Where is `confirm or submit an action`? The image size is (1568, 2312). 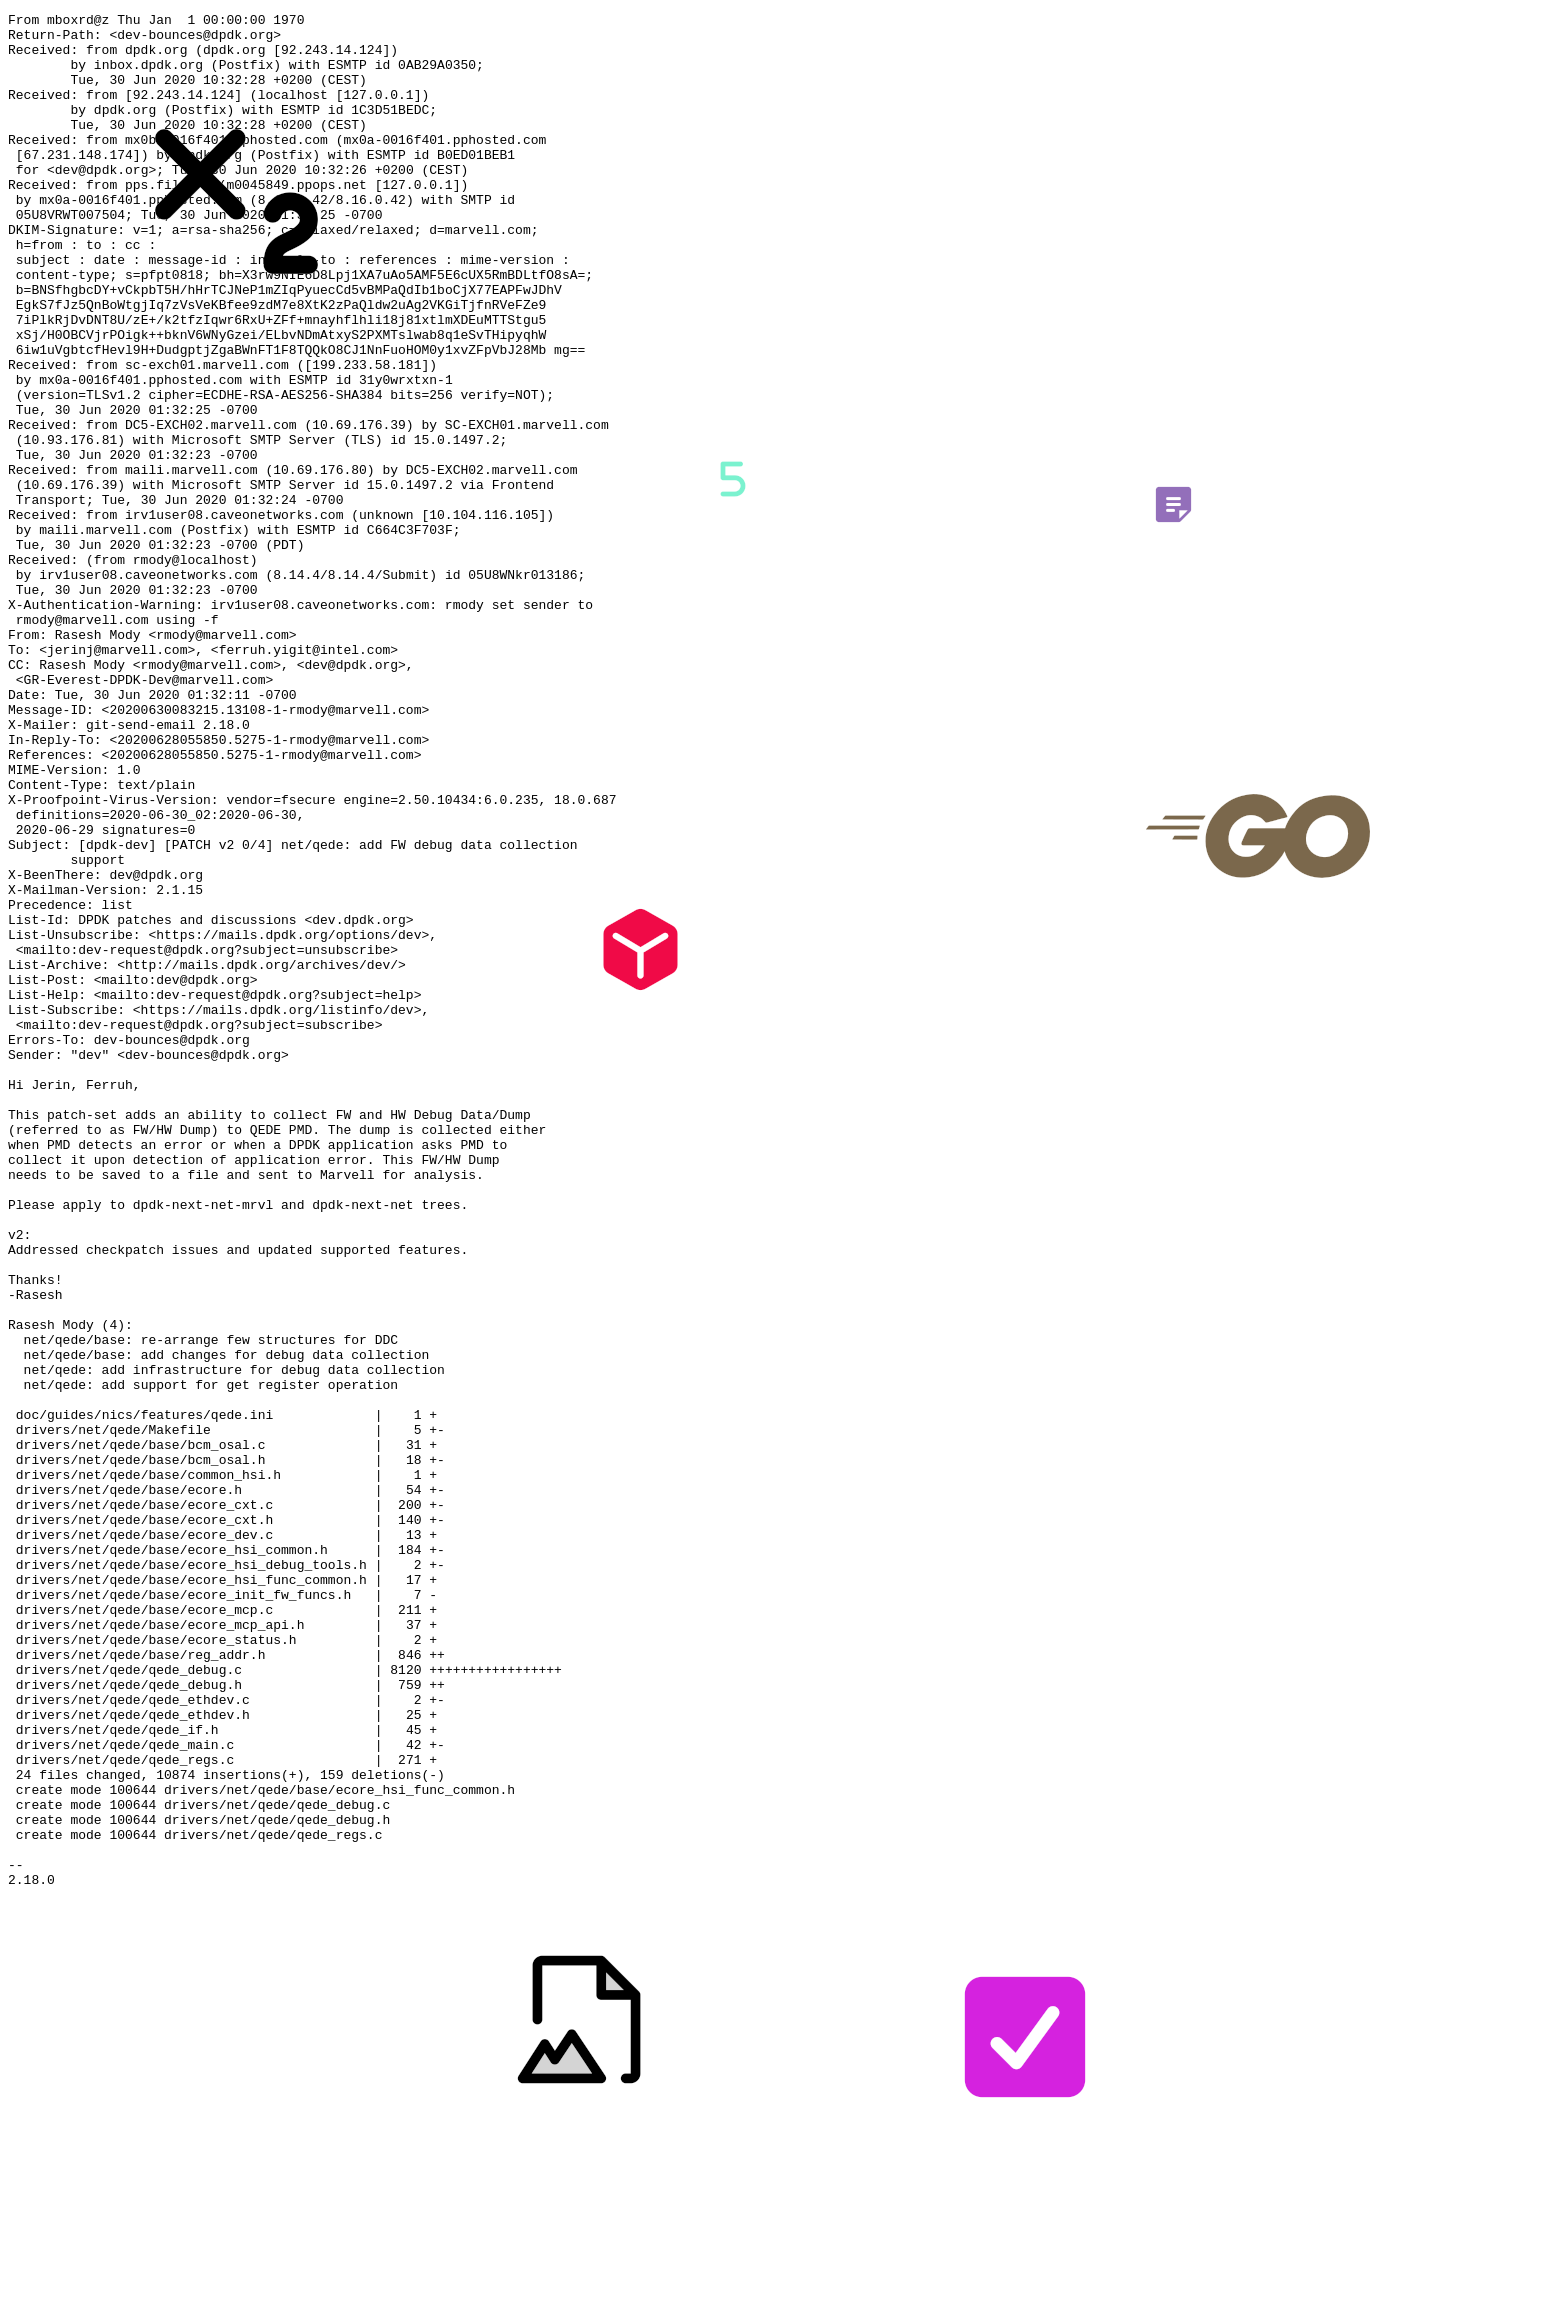
confirm or submit an action is located at coordinates (1025, 2037).